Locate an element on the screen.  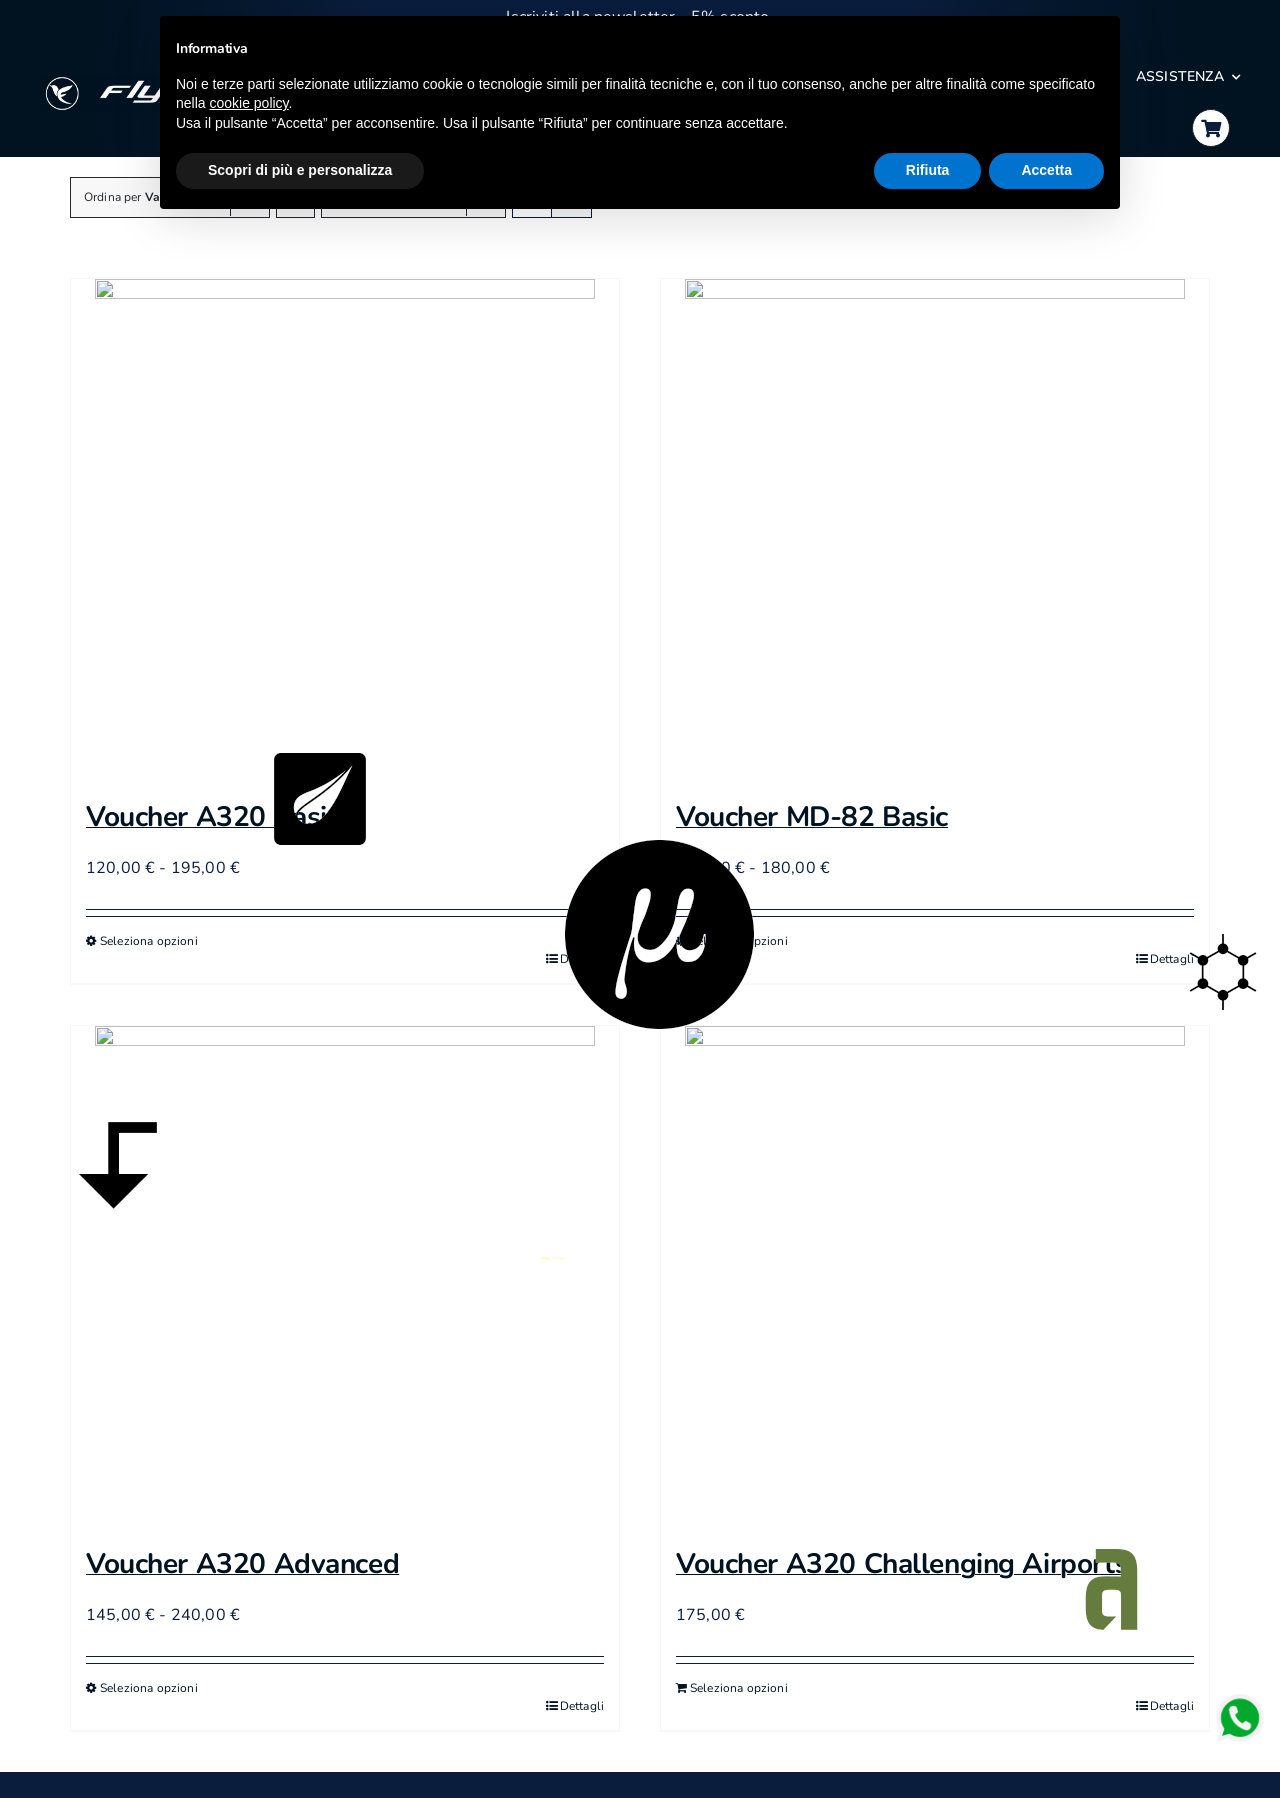
appian brand logo is located at coordinates (1111, 1589).